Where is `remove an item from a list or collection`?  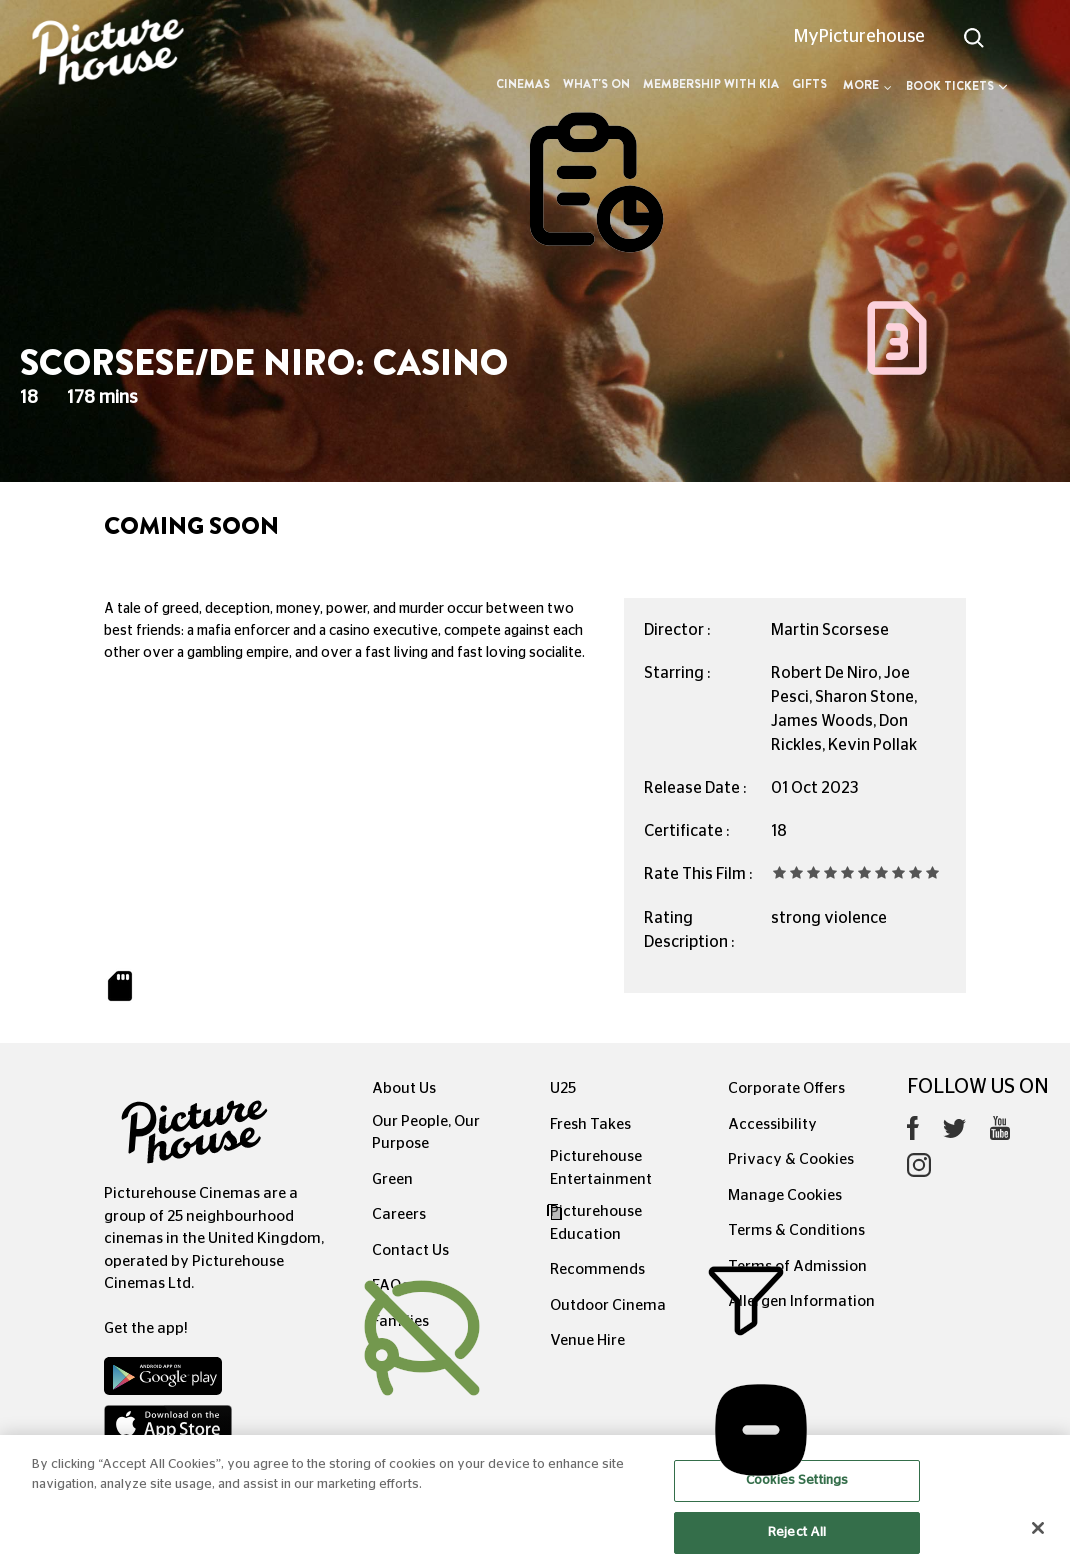 remove an item from a list or collection is located at coordinates (761, 1430).